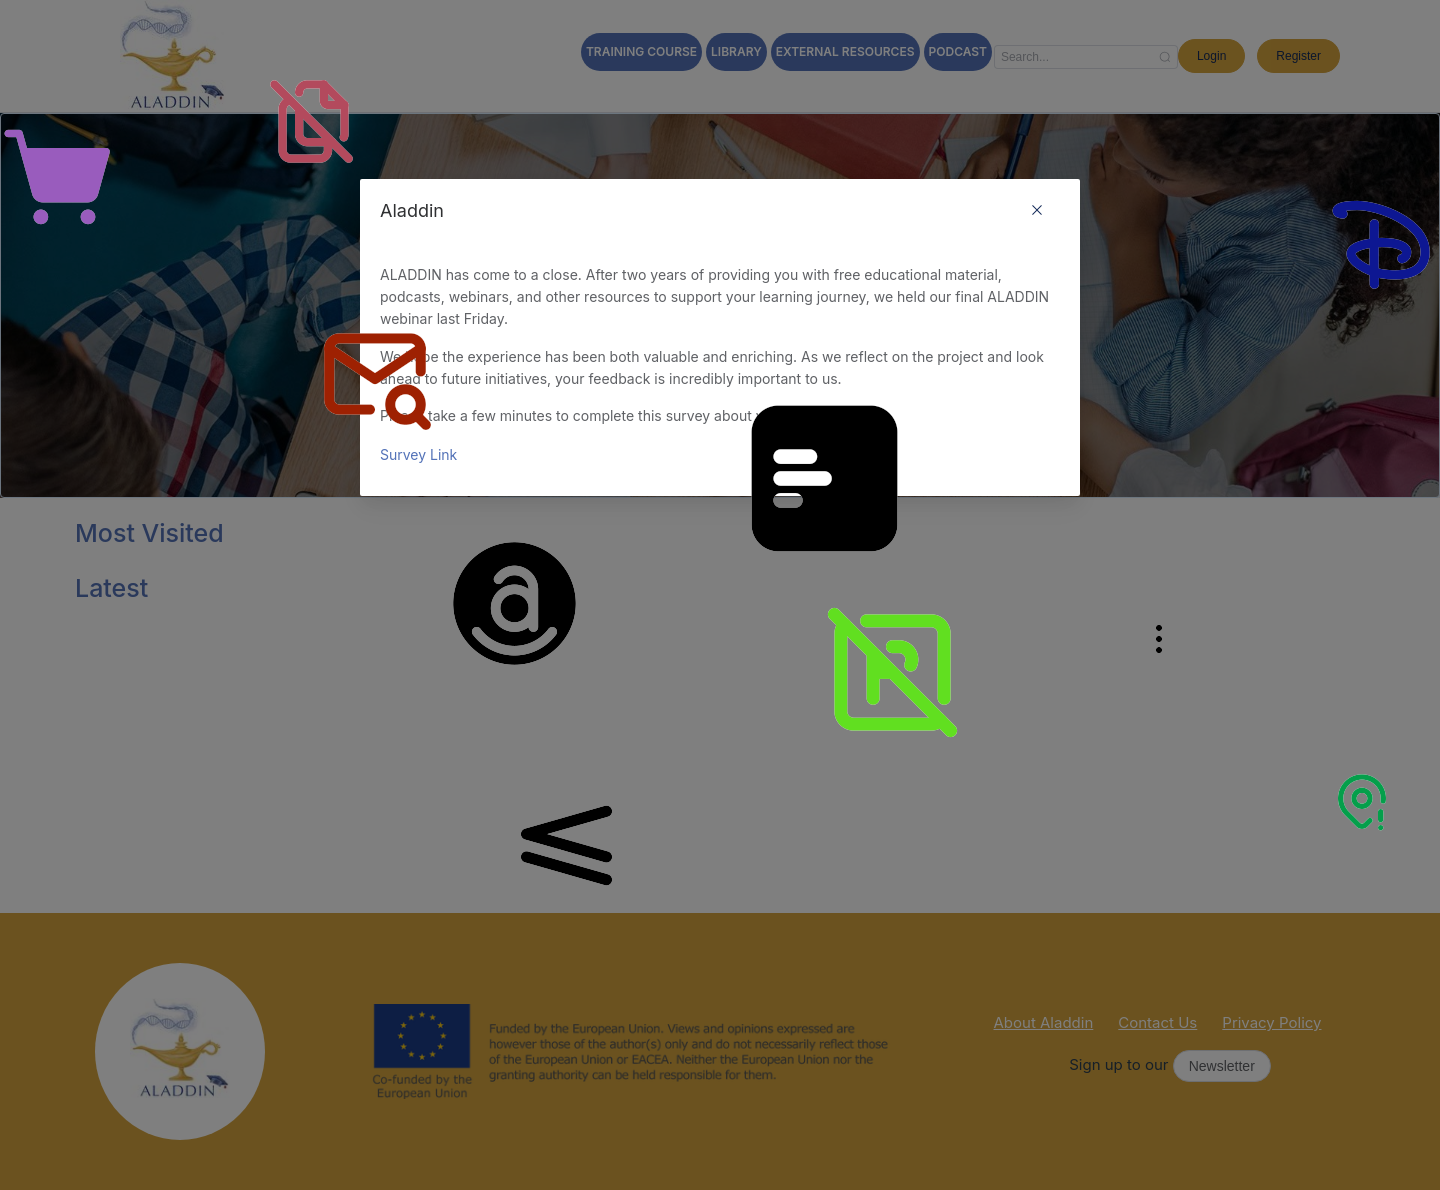 The width and height of the screenshot is (1440, 1190). Describe the element at coordinates (566, 845) in the screenshot. I see `less than or equal to mathematical operator` at that location.